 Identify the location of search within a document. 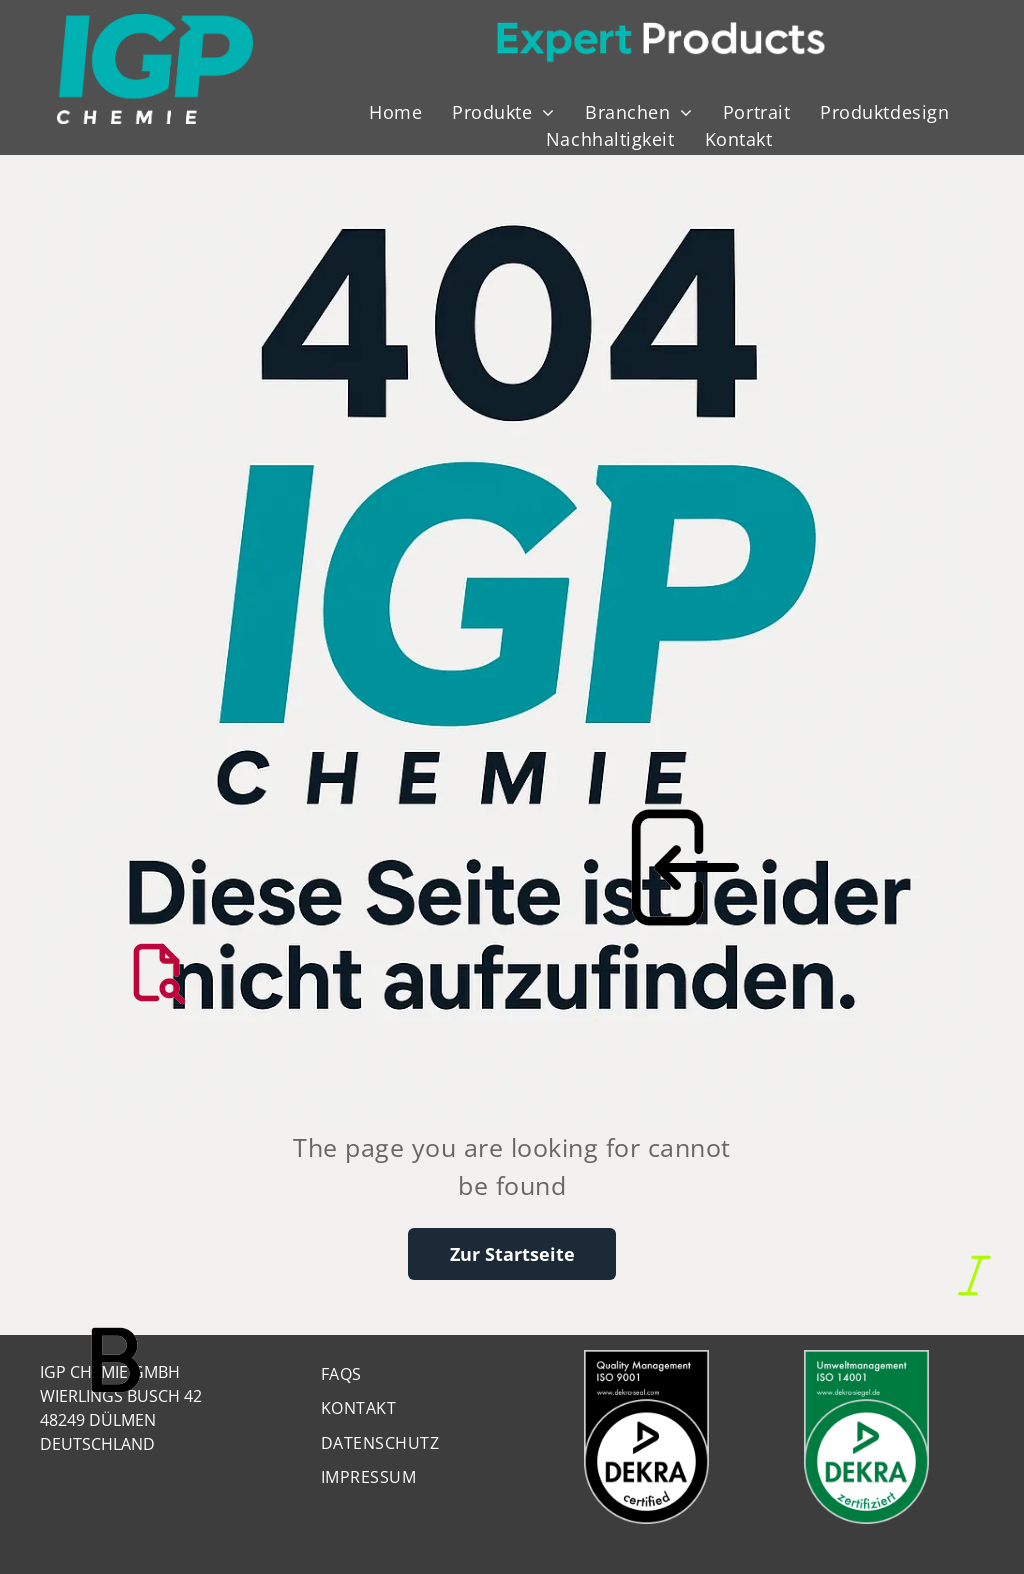
(156, 972).